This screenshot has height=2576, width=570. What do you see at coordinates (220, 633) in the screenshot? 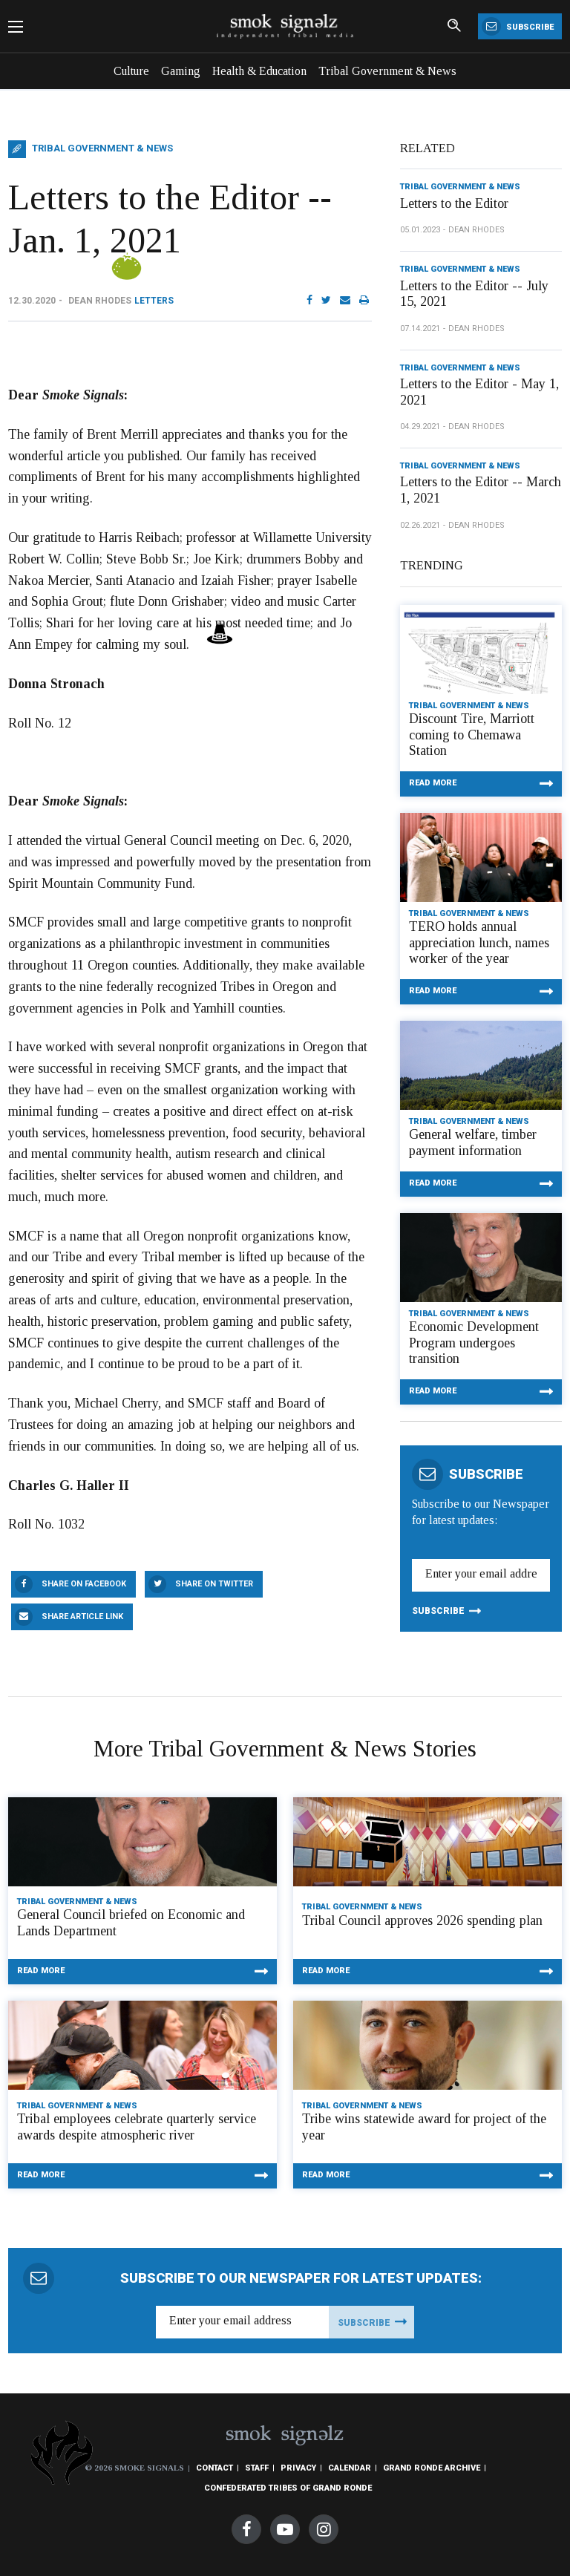
I see `thanksgiving-themed content or seasonal event` at bounding box center [220, 633].